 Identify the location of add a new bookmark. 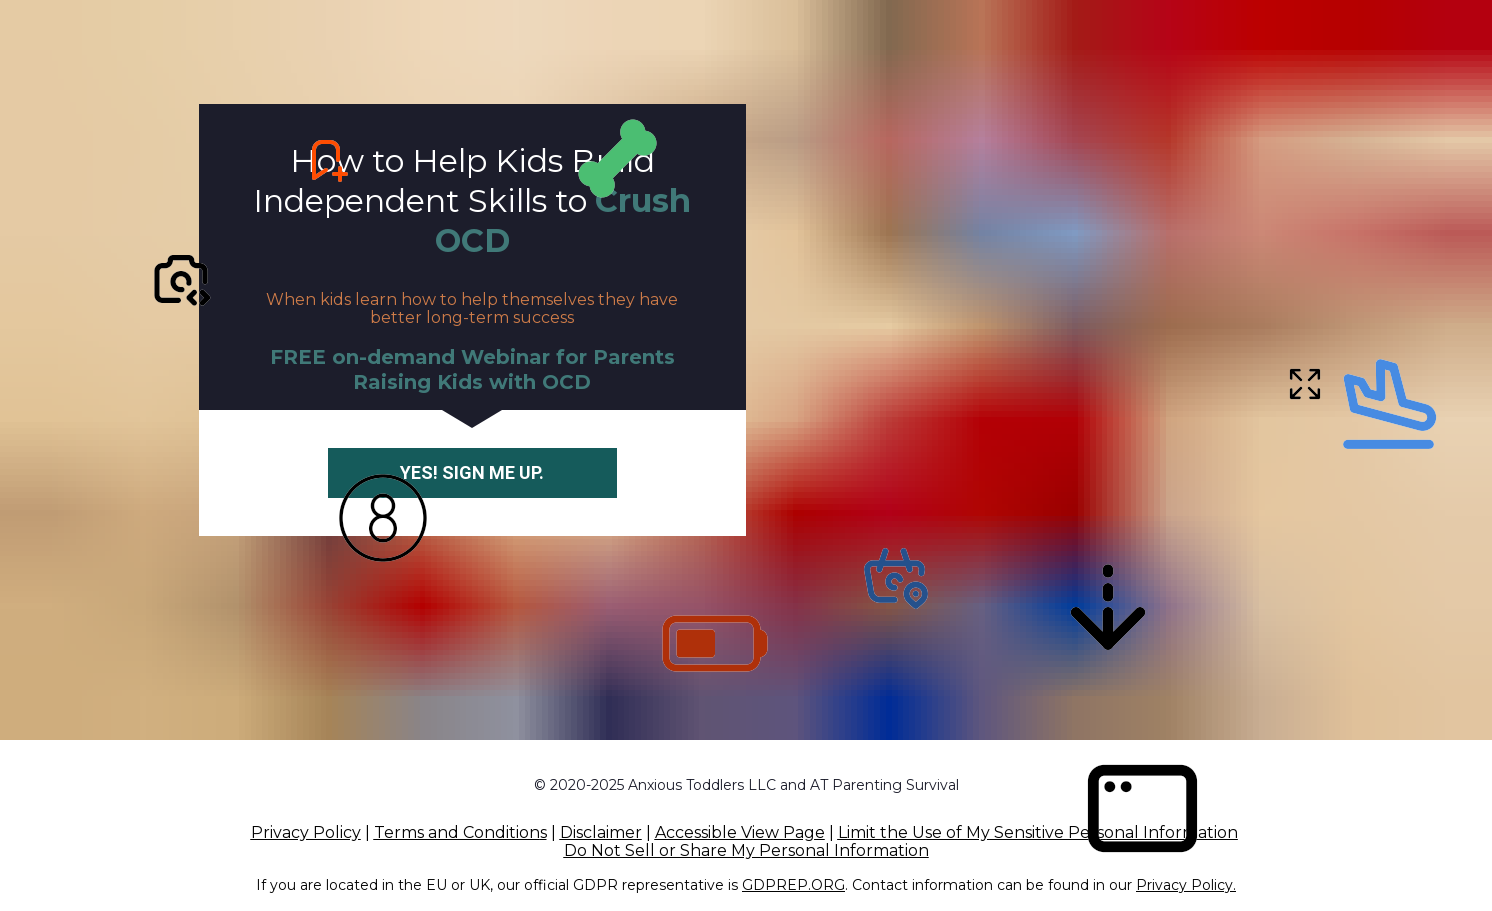
(326, 160).